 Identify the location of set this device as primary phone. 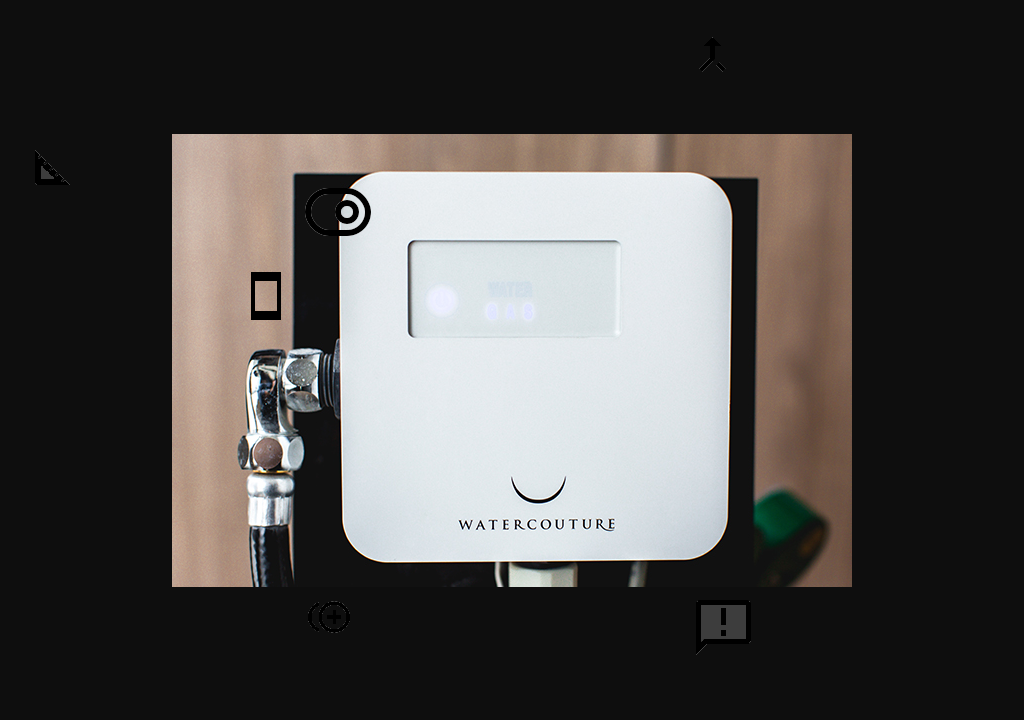
(266, 296).